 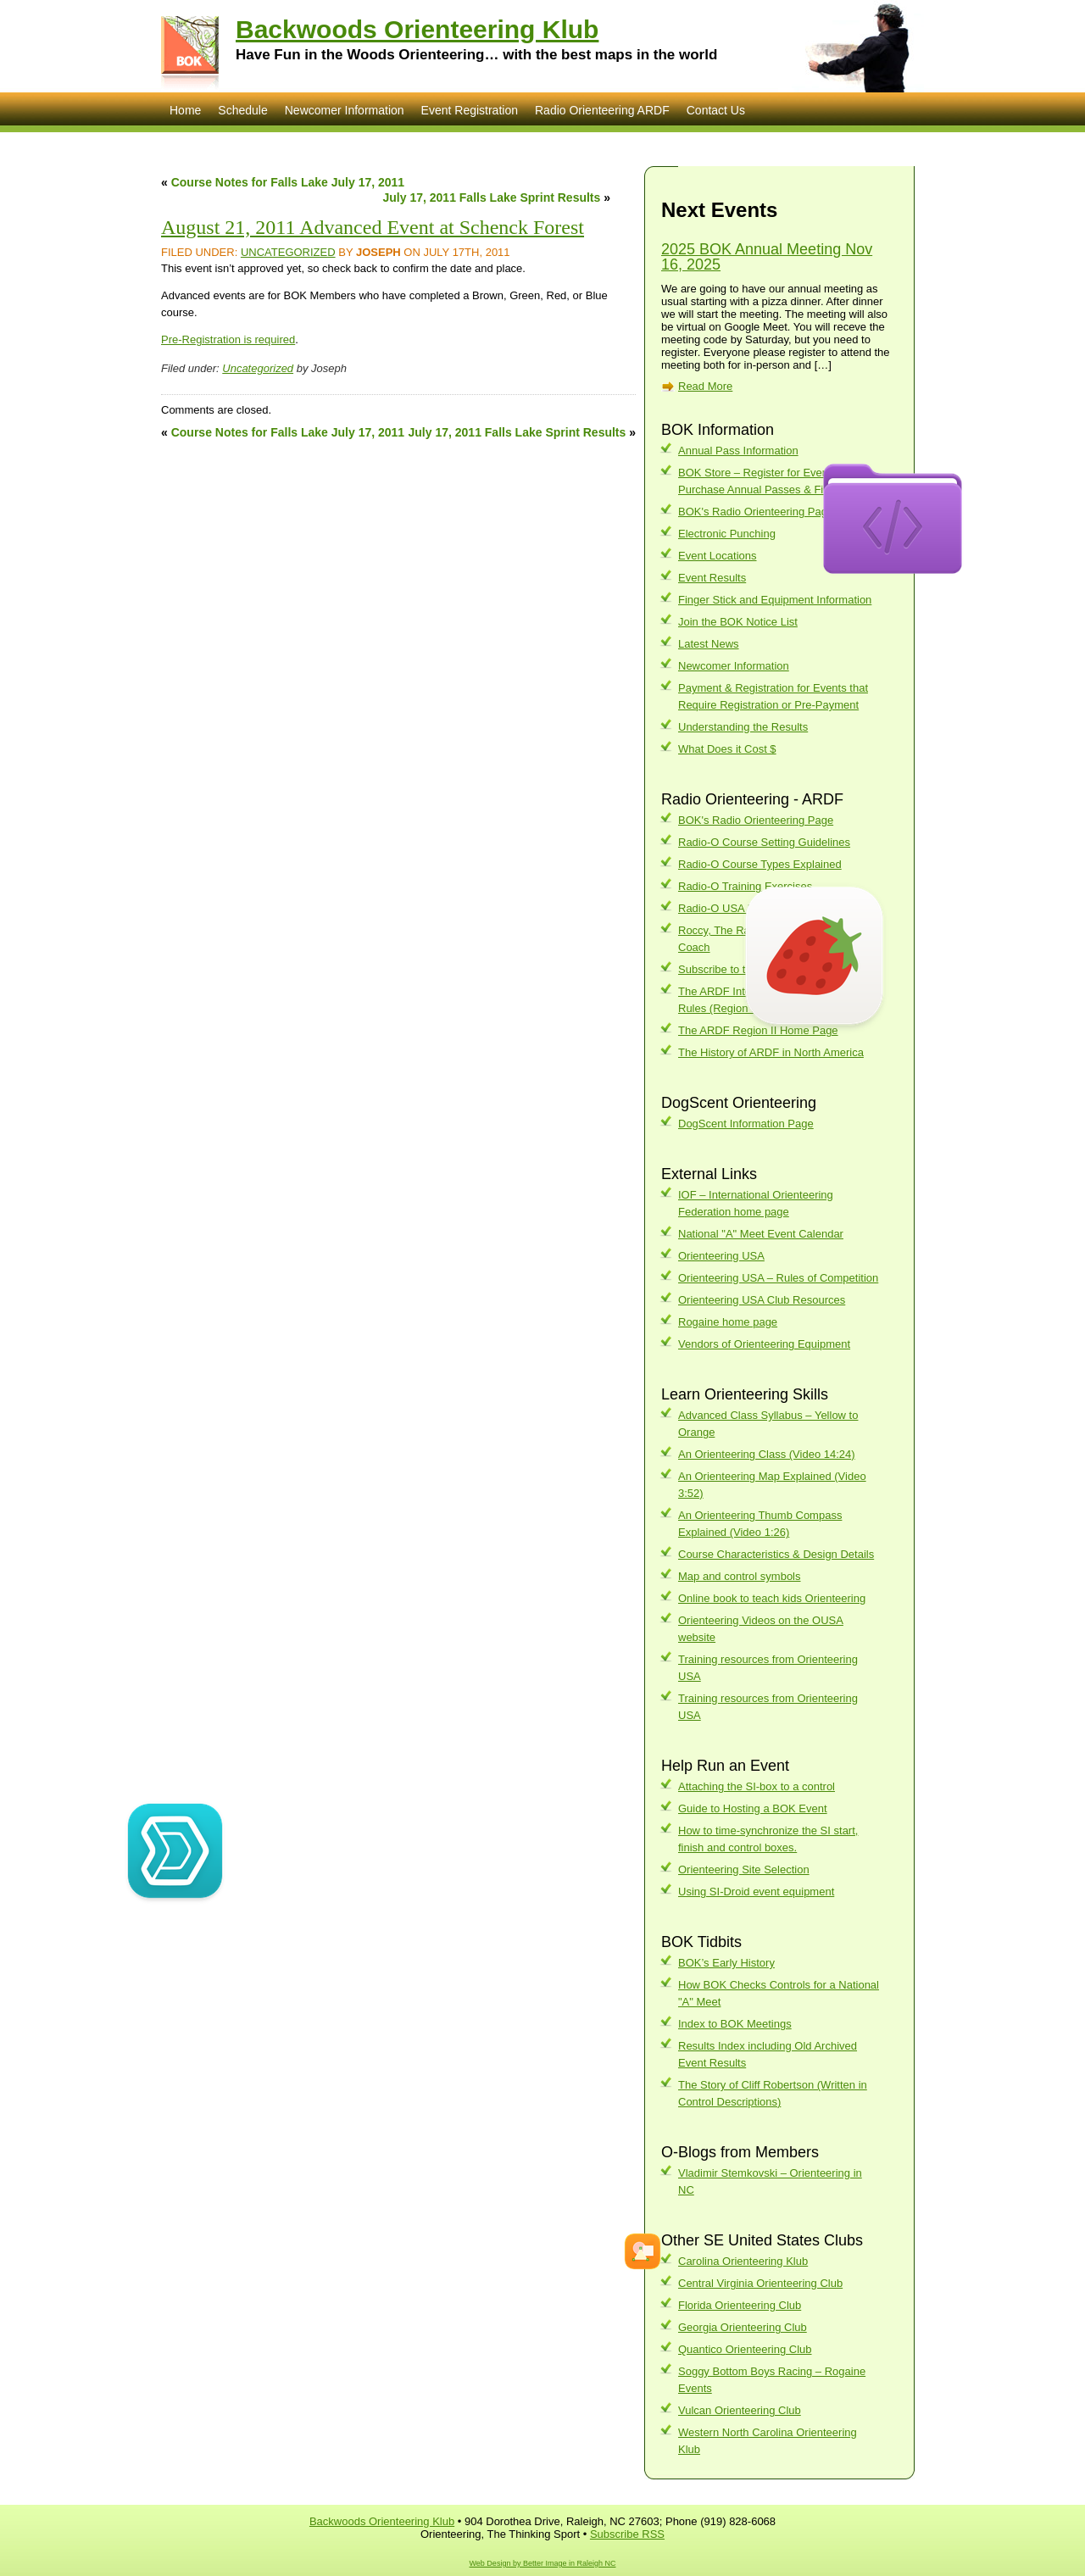 What do you see at coordinates (893, 519) in the screenshot?
I see `open your code projects folder` at bounding box center [893, 519].